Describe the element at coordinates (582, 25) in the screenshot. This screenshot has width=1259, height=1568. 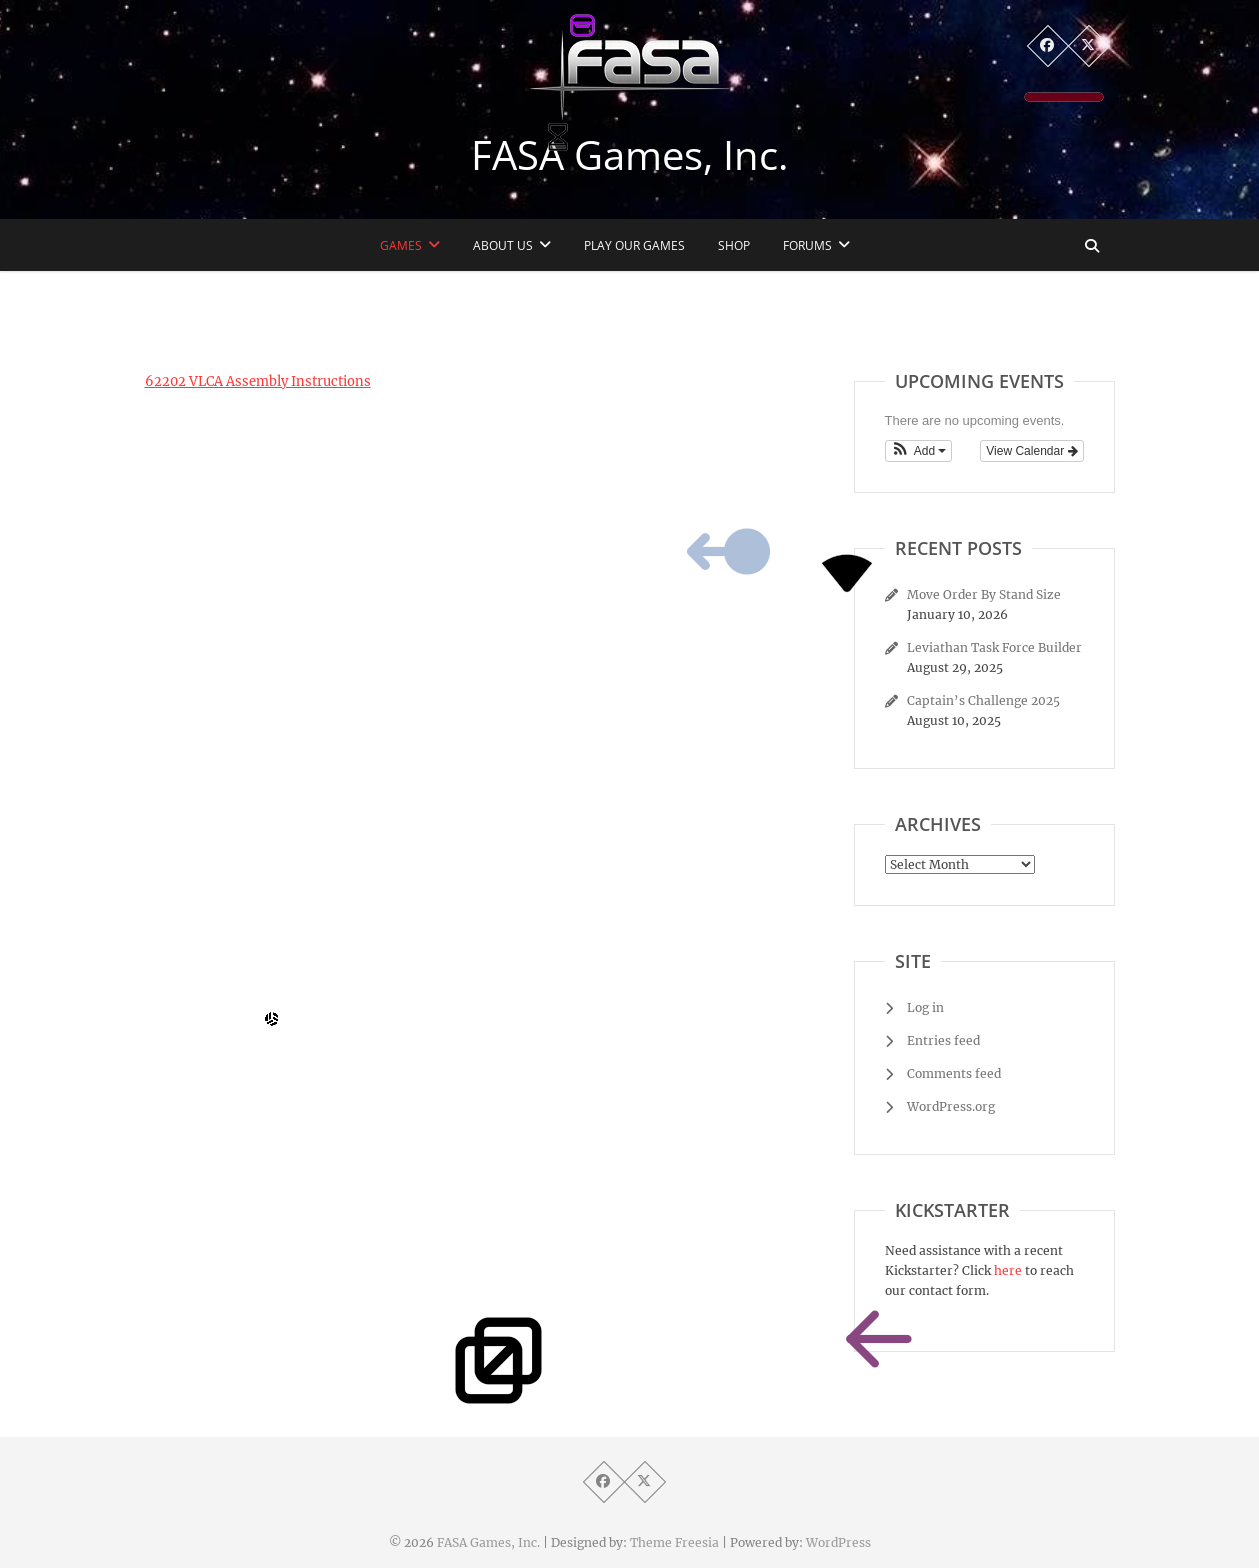
I see `airpods case battery or connection status` at that location.